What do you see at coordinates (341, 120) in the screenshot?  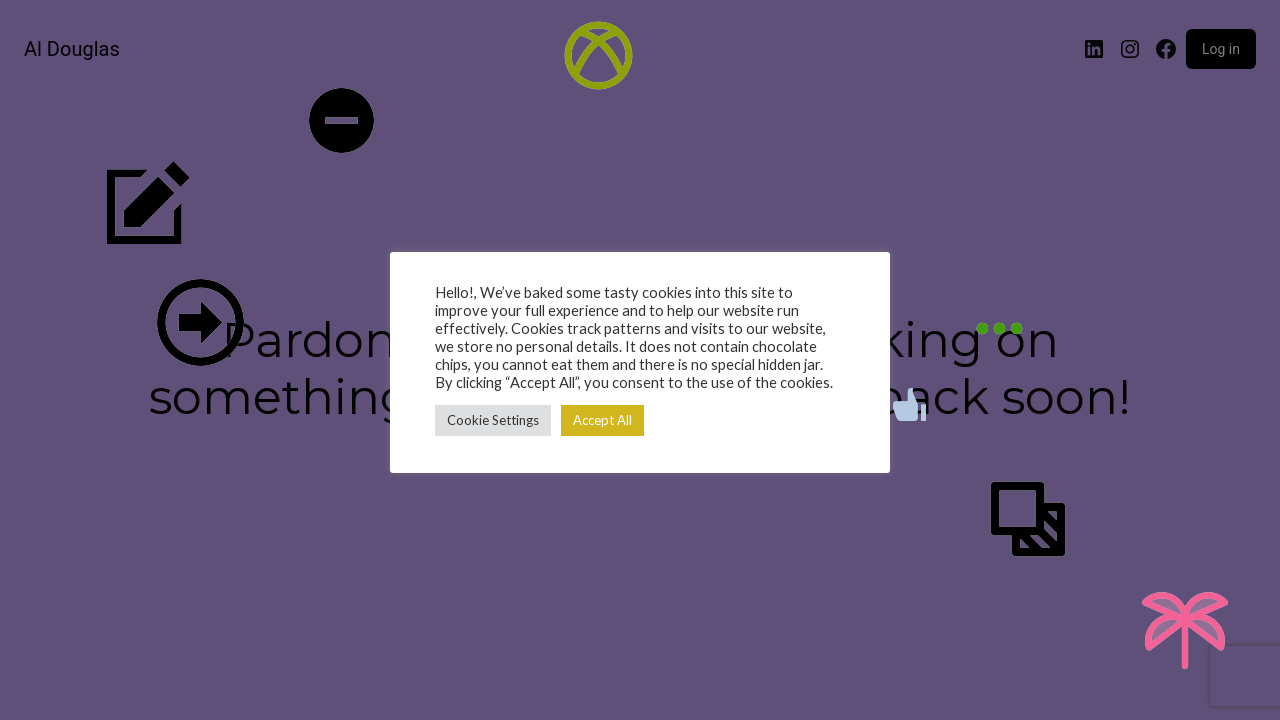 I see `remove an item from a list` at bounding box center [341, 120].